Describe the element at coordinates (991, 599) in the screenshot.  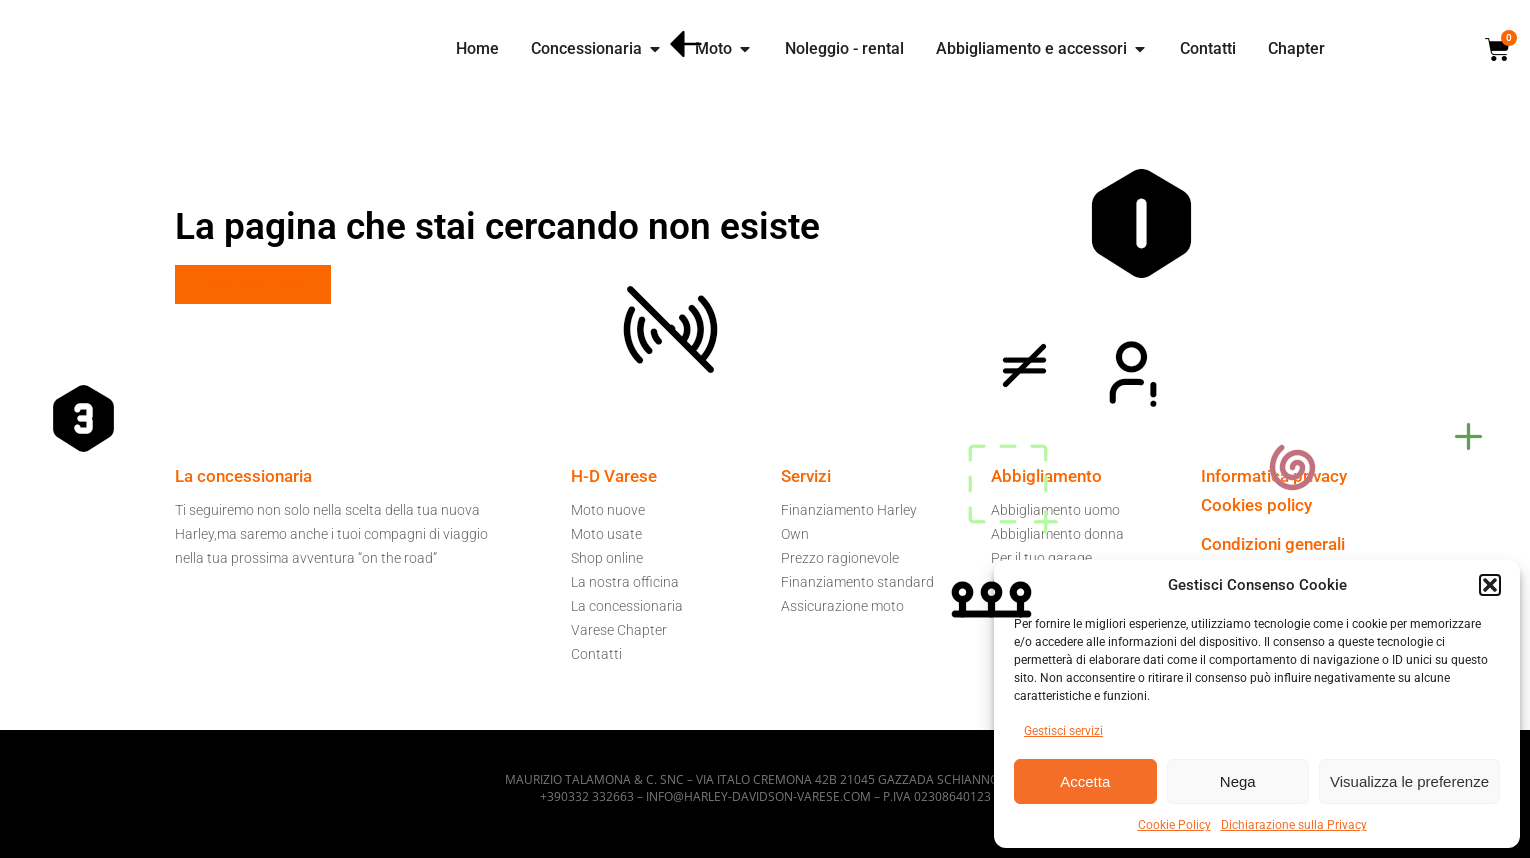
I see `view bus network topology` at that location.